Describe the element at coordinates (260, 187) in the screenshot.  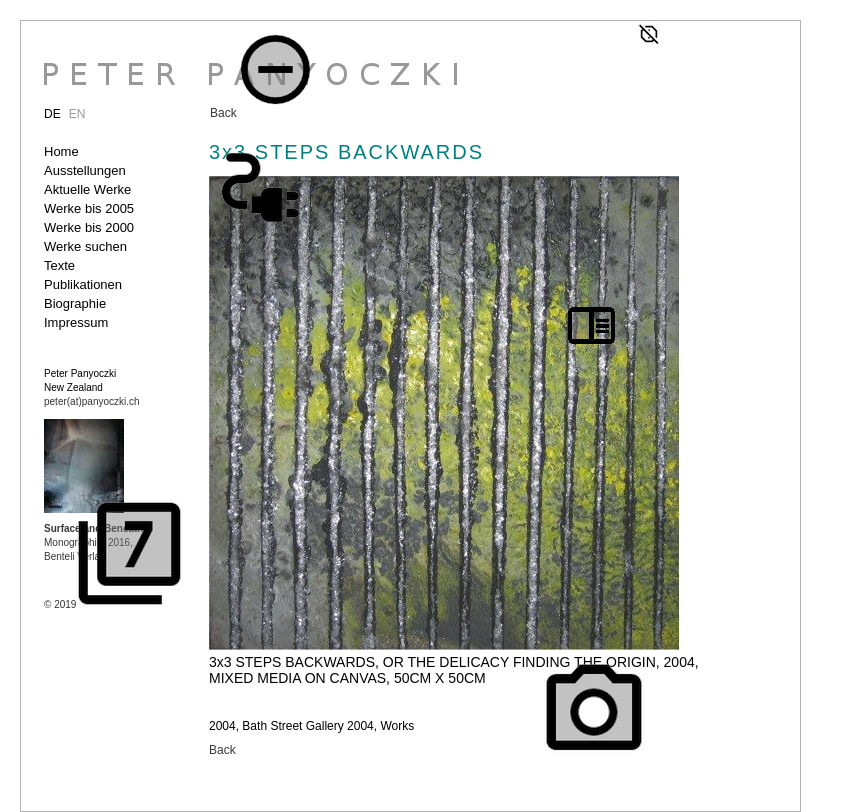
I see `find nearby electrical or charging services` at that location.